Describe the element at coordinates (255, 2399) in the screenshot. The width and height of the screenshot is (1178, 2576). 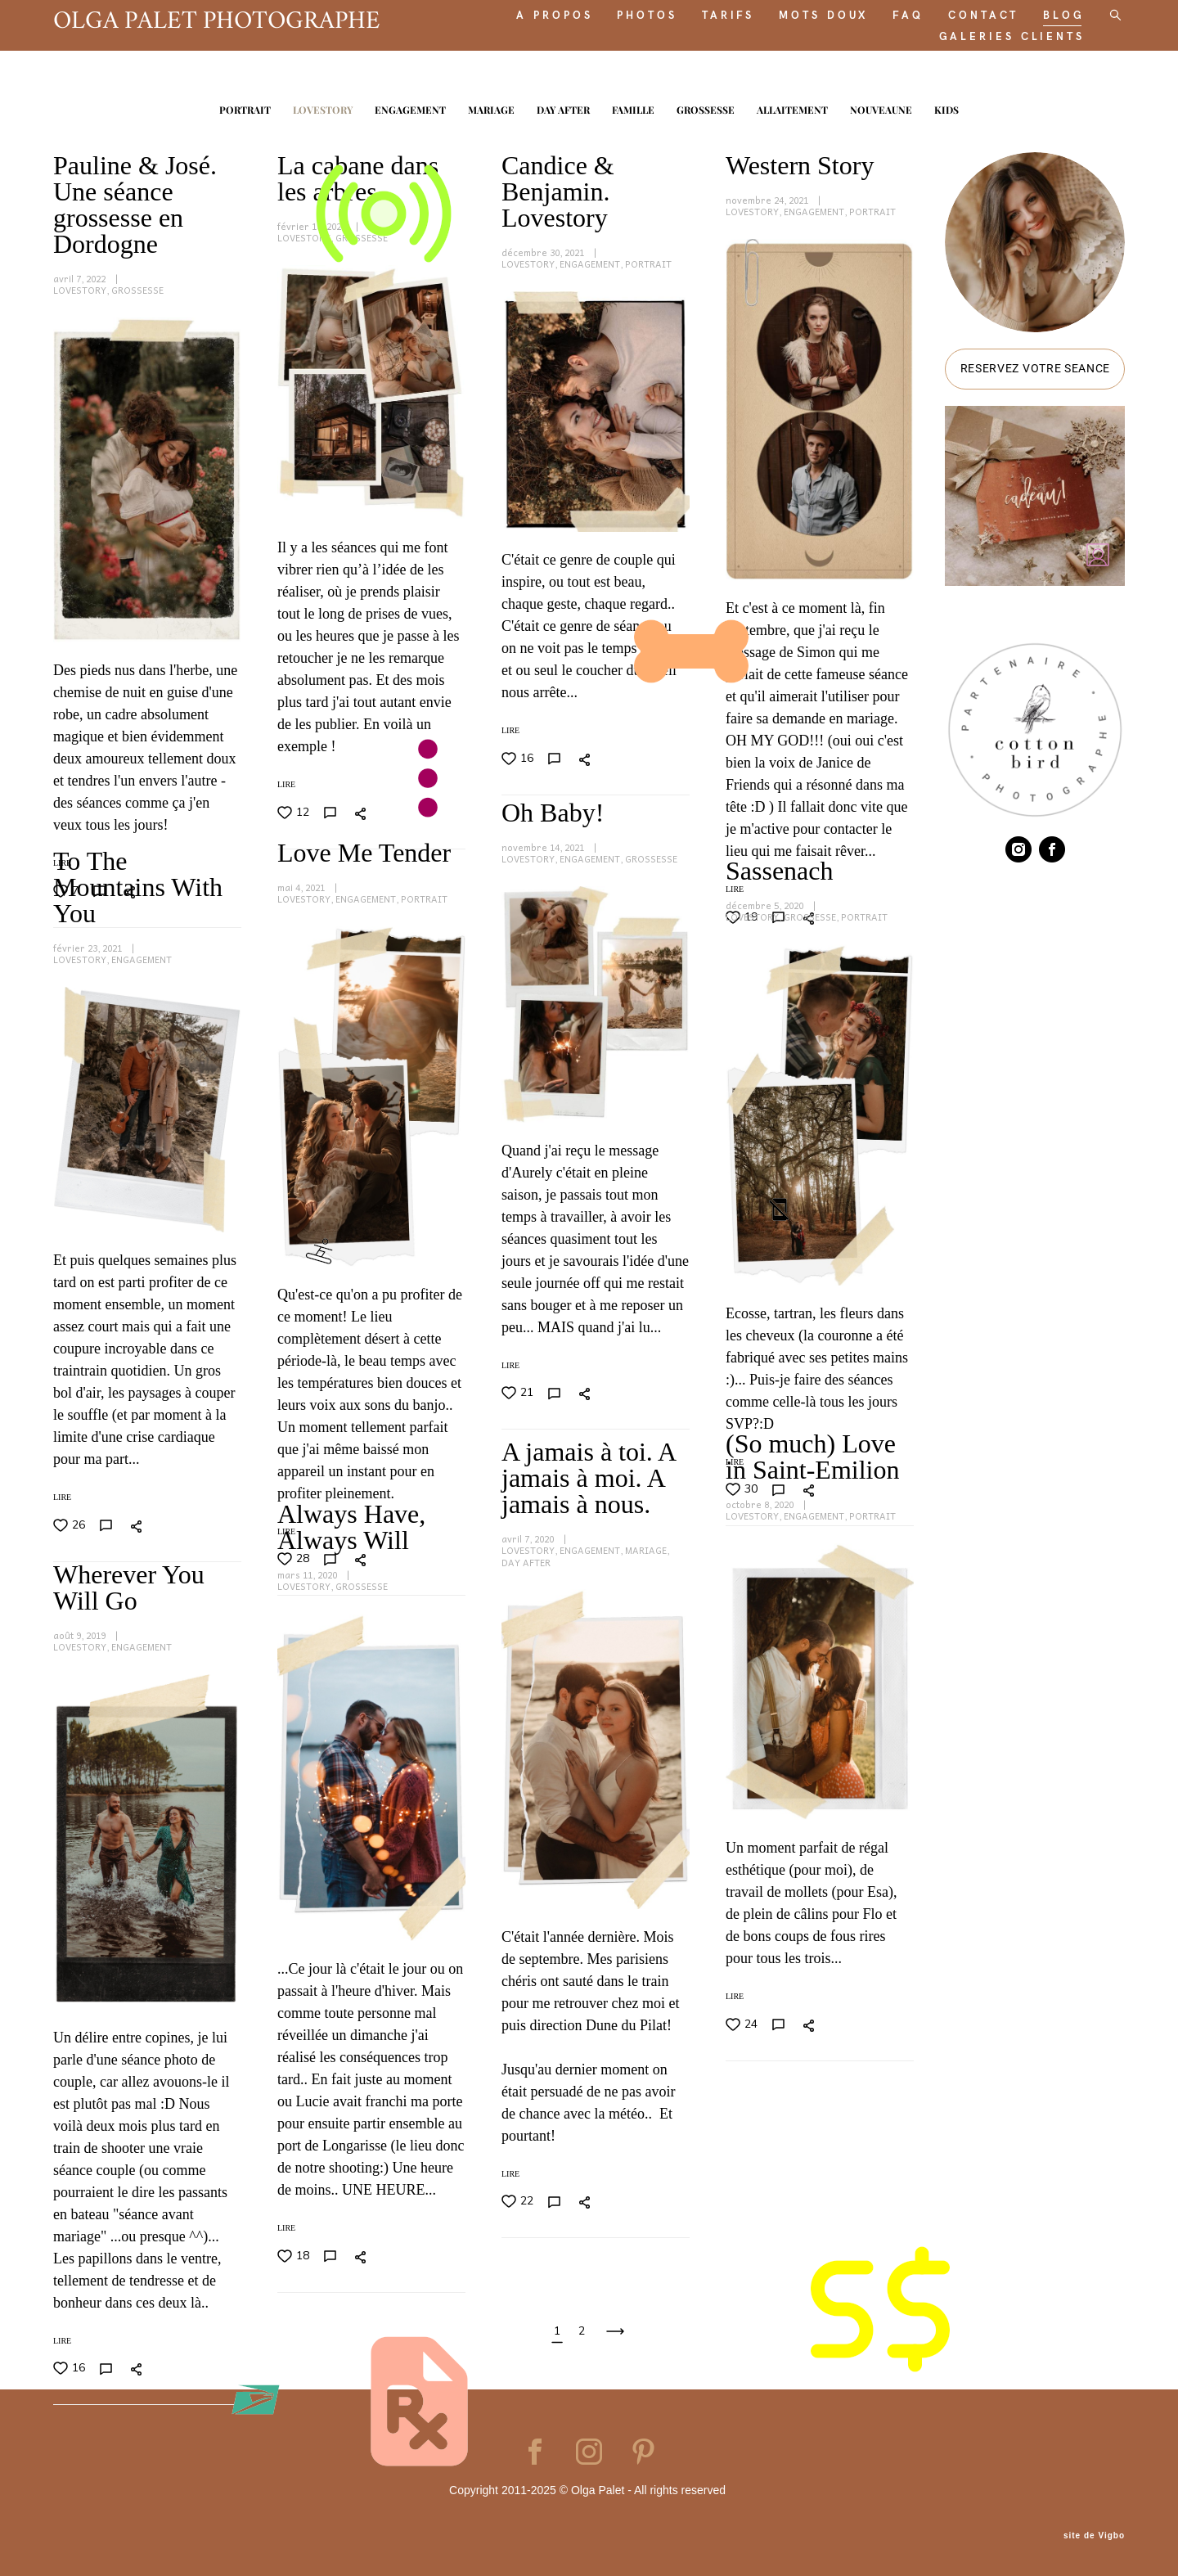
I see `united states postal service logo` at that location.